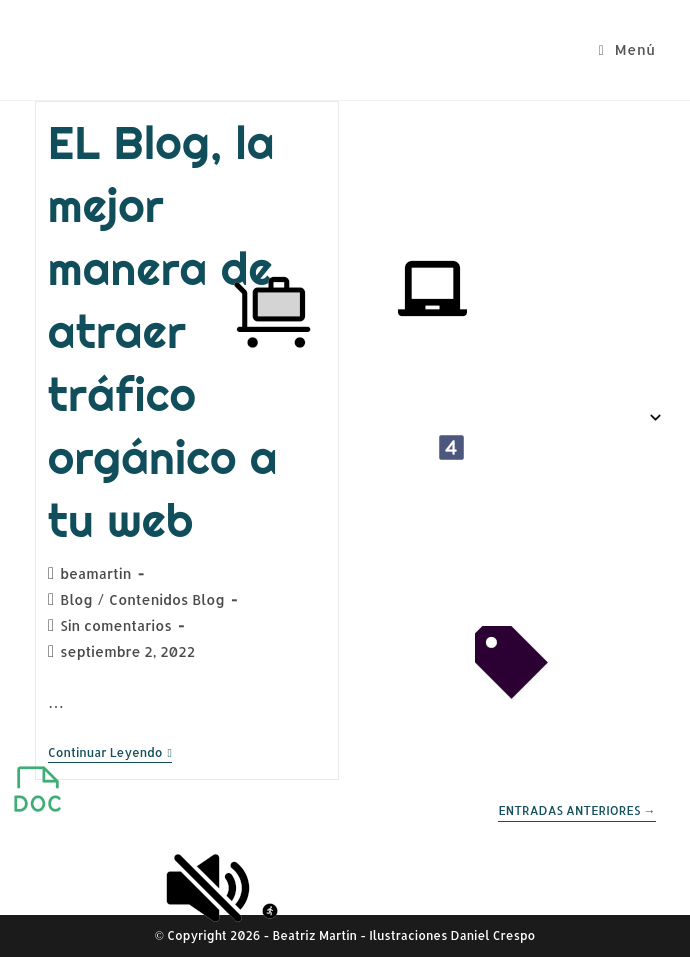 The width and height of the screenshot is (690, 957). What do you see at coordinates (271, 311) in the screenshot?
I see `view luggage or baggage information` at bounding box center [271, 311].